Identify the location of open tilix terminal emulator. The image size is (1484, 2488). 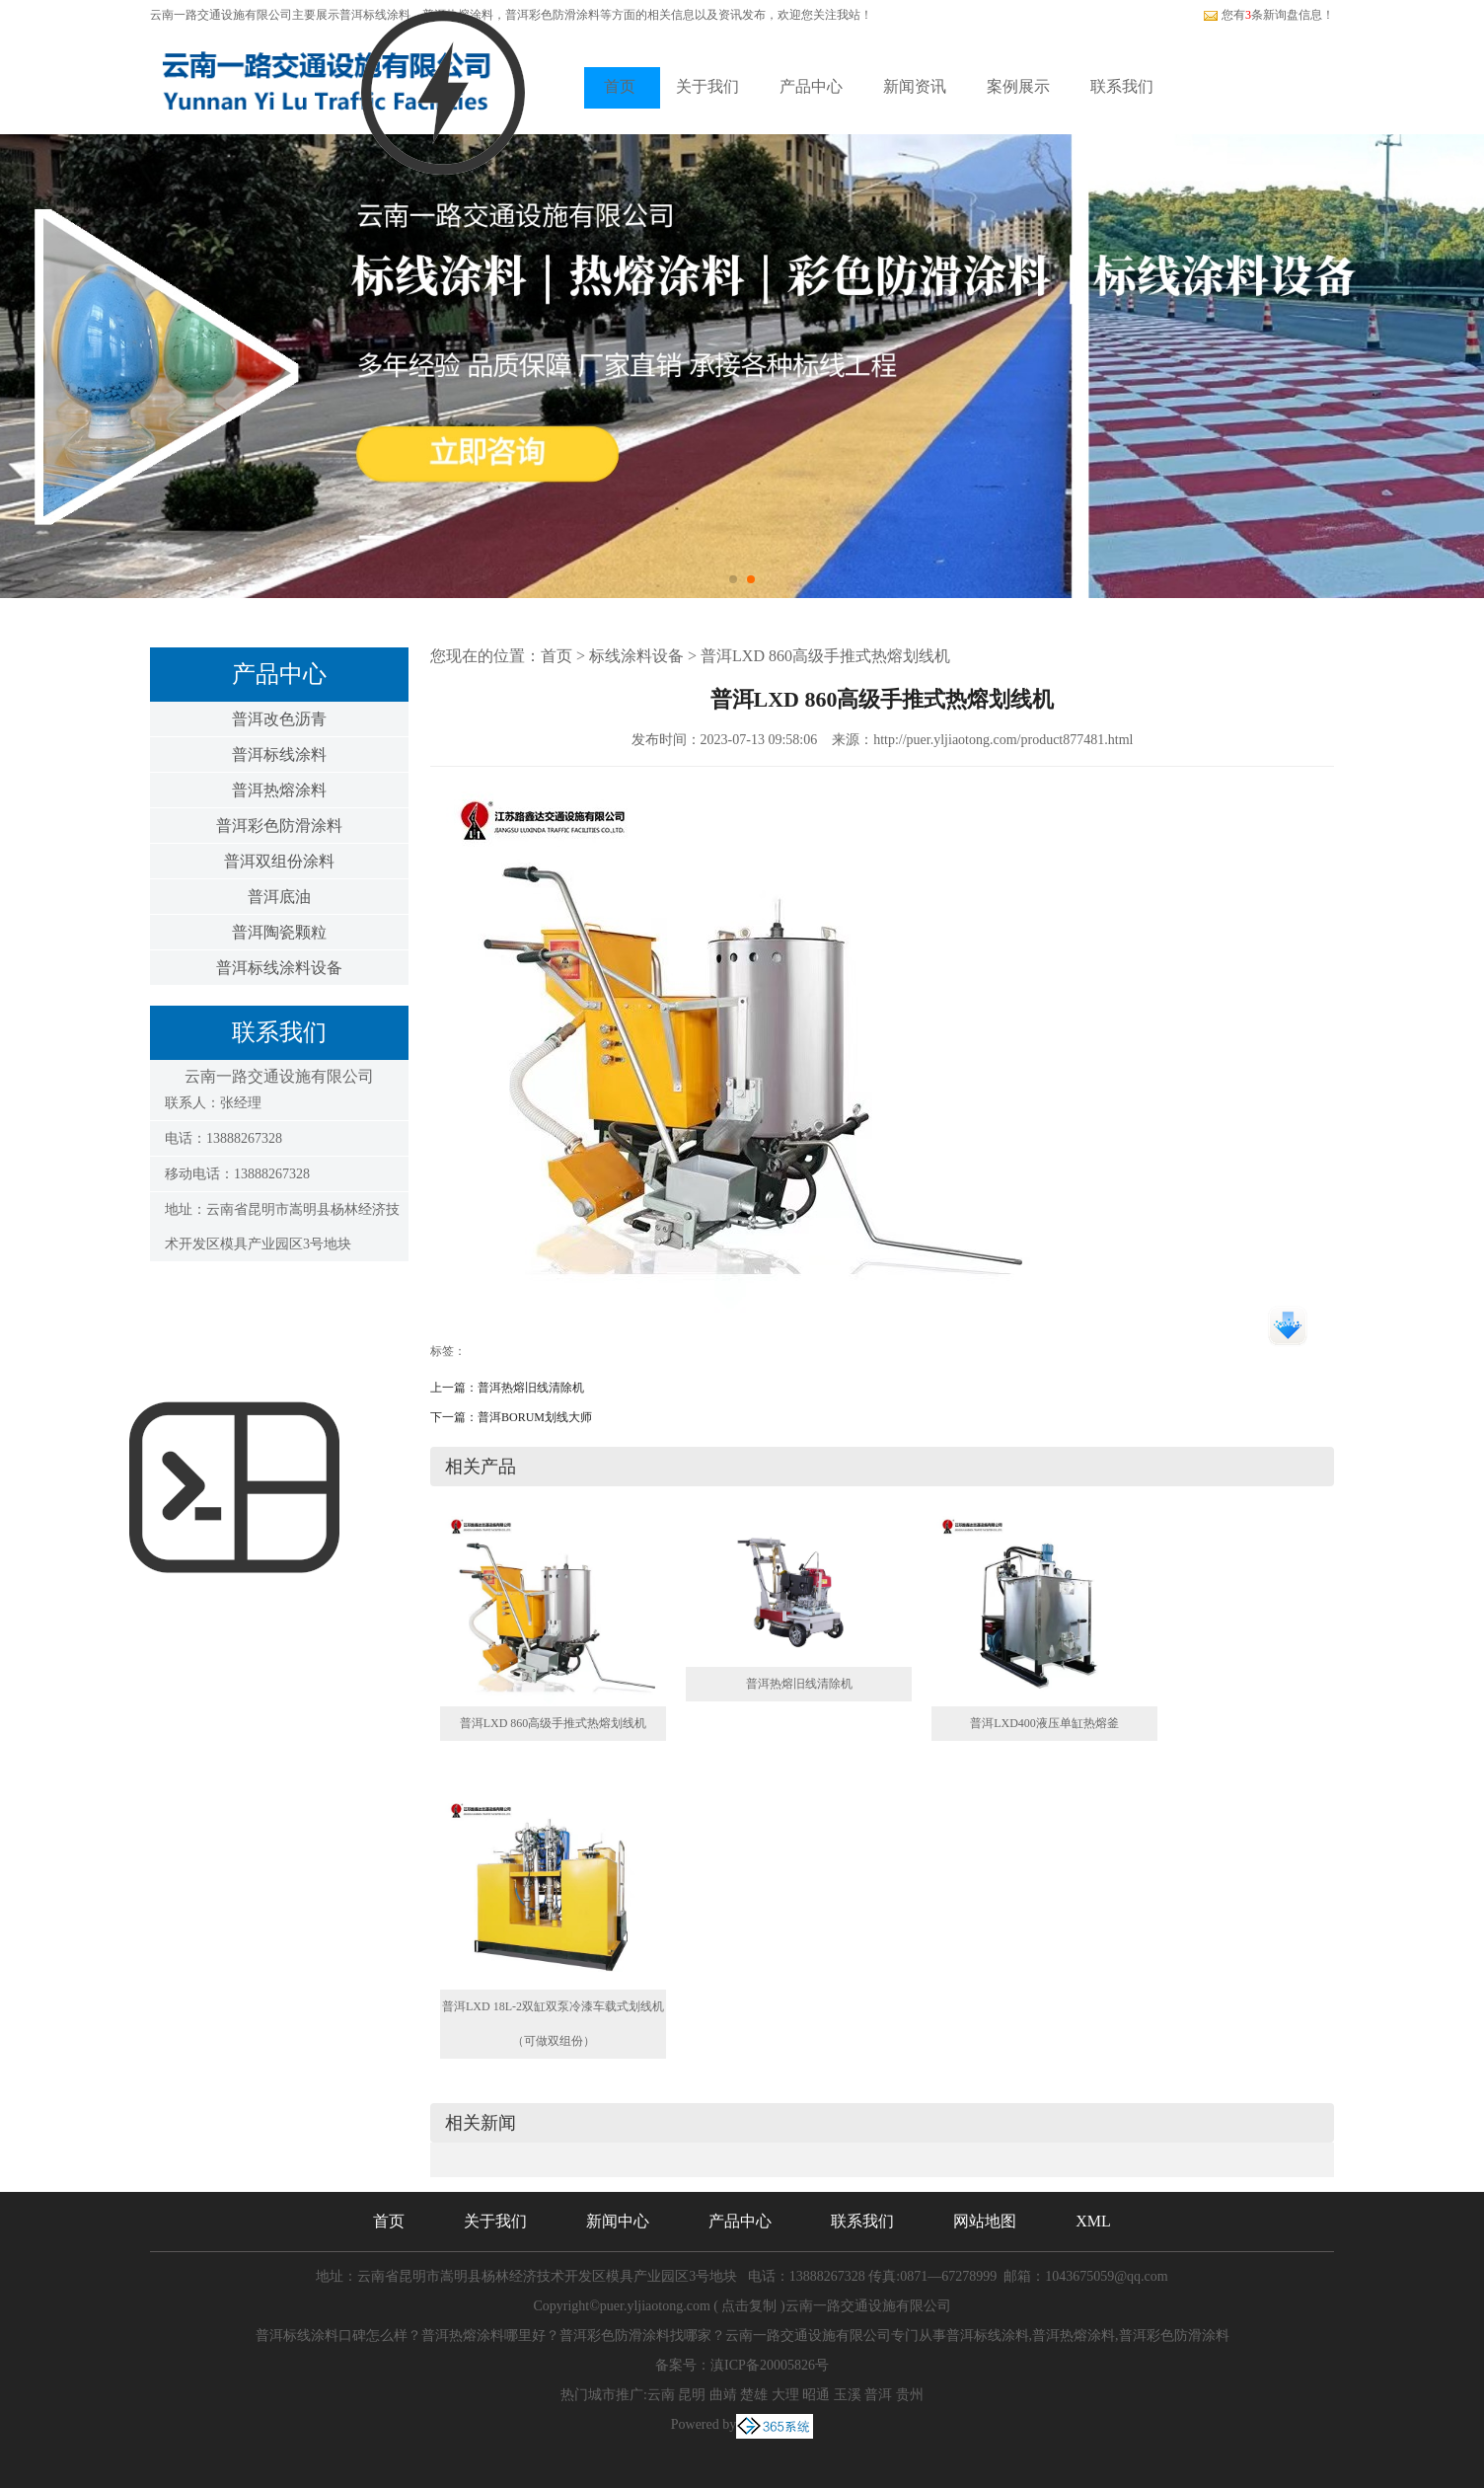
(234, 1480).